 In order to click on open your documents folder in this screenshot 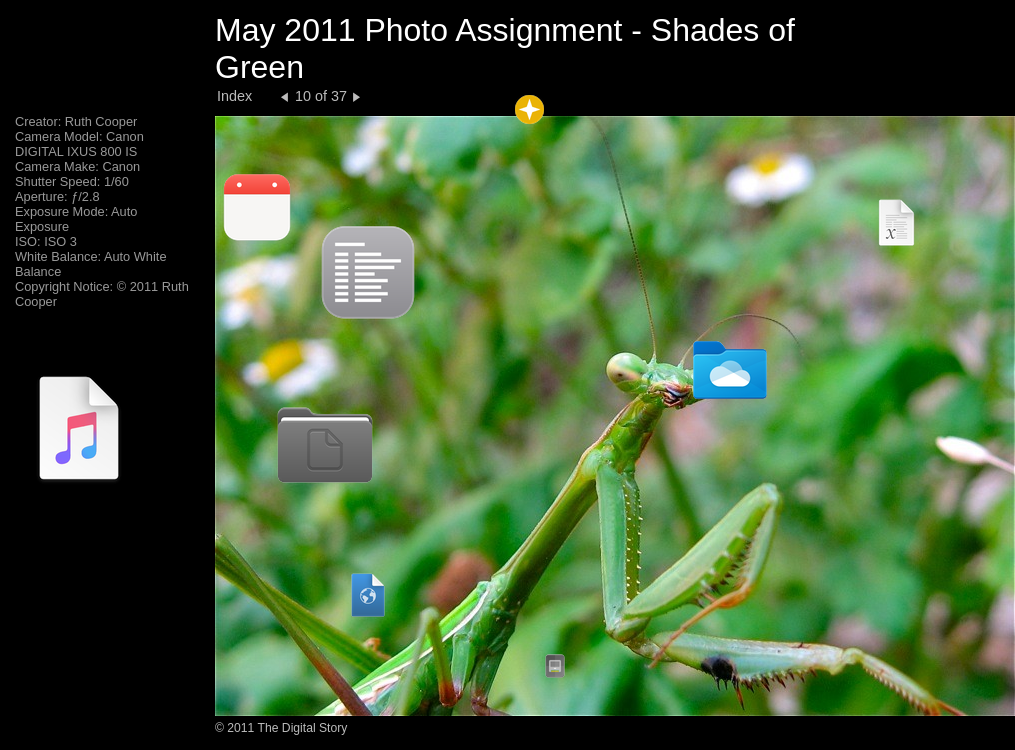, I will do `click(325, 445)`.